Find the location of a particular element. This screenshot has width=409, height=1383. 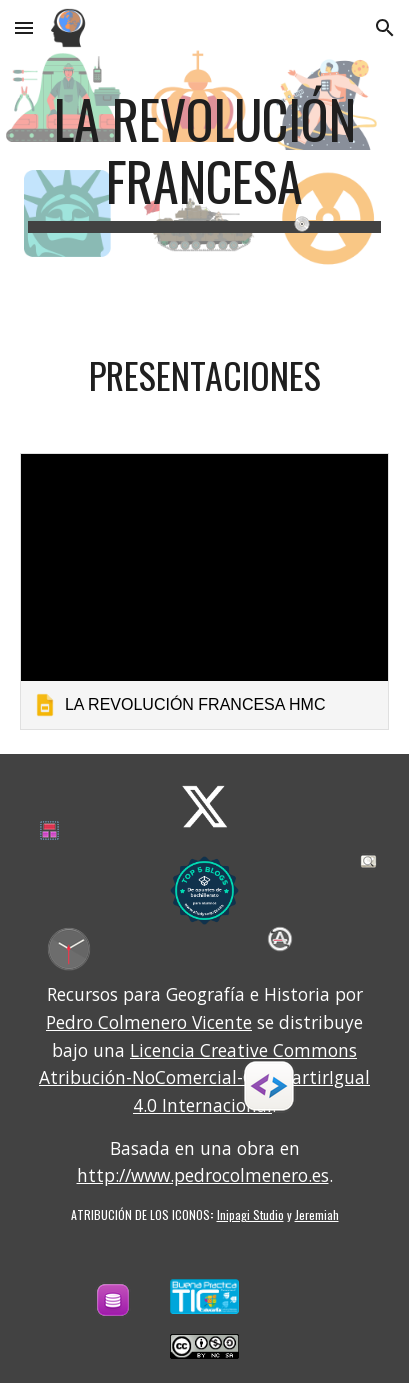

check for system software updates is located at coordinates (280, 939).